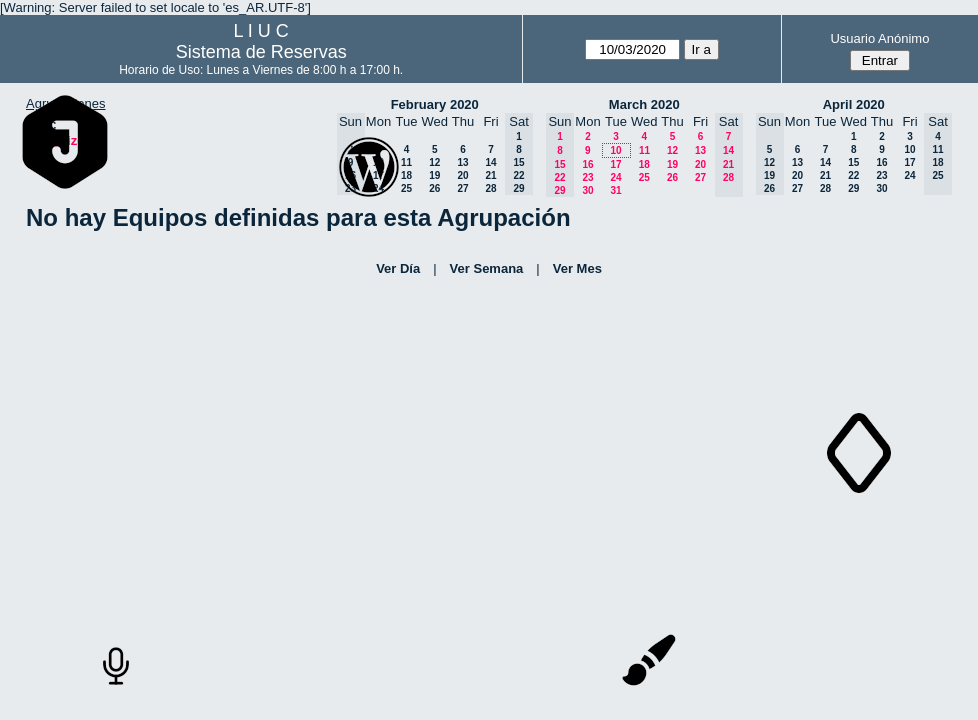  Describe the element at coordinates (65, 142) in the screenshot. I see `indicates items or categories starting with the letter J` at that location.